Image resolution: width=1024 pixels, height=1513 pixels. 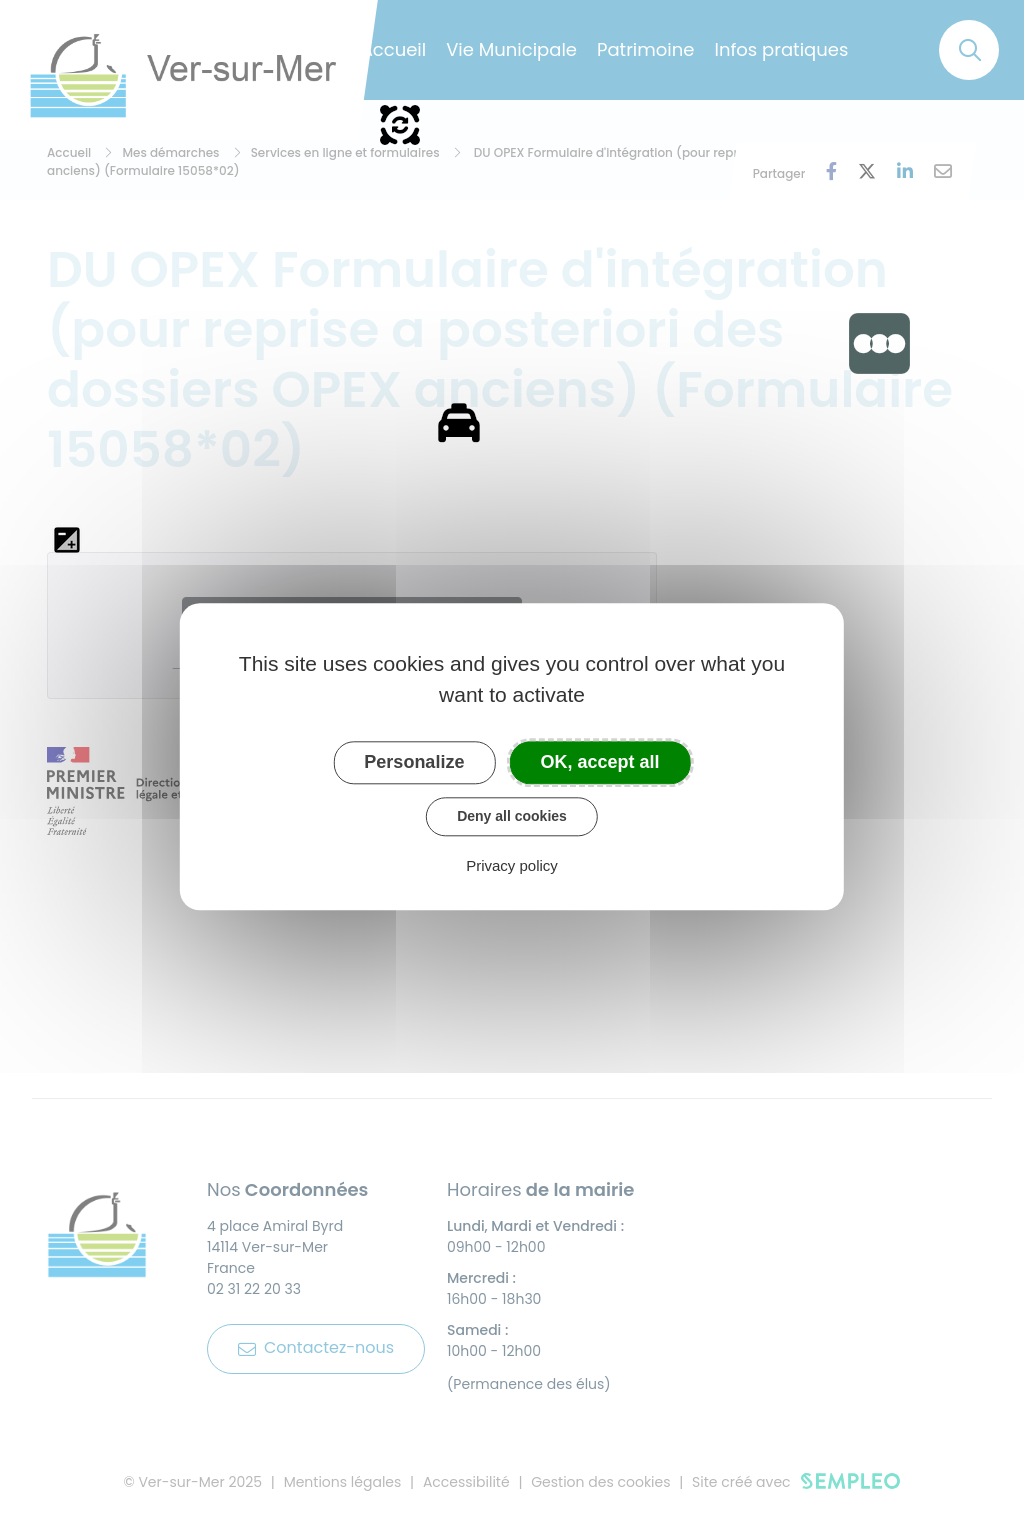 I want to click on request a taxi or cab ride, so click(x=459, y=424).